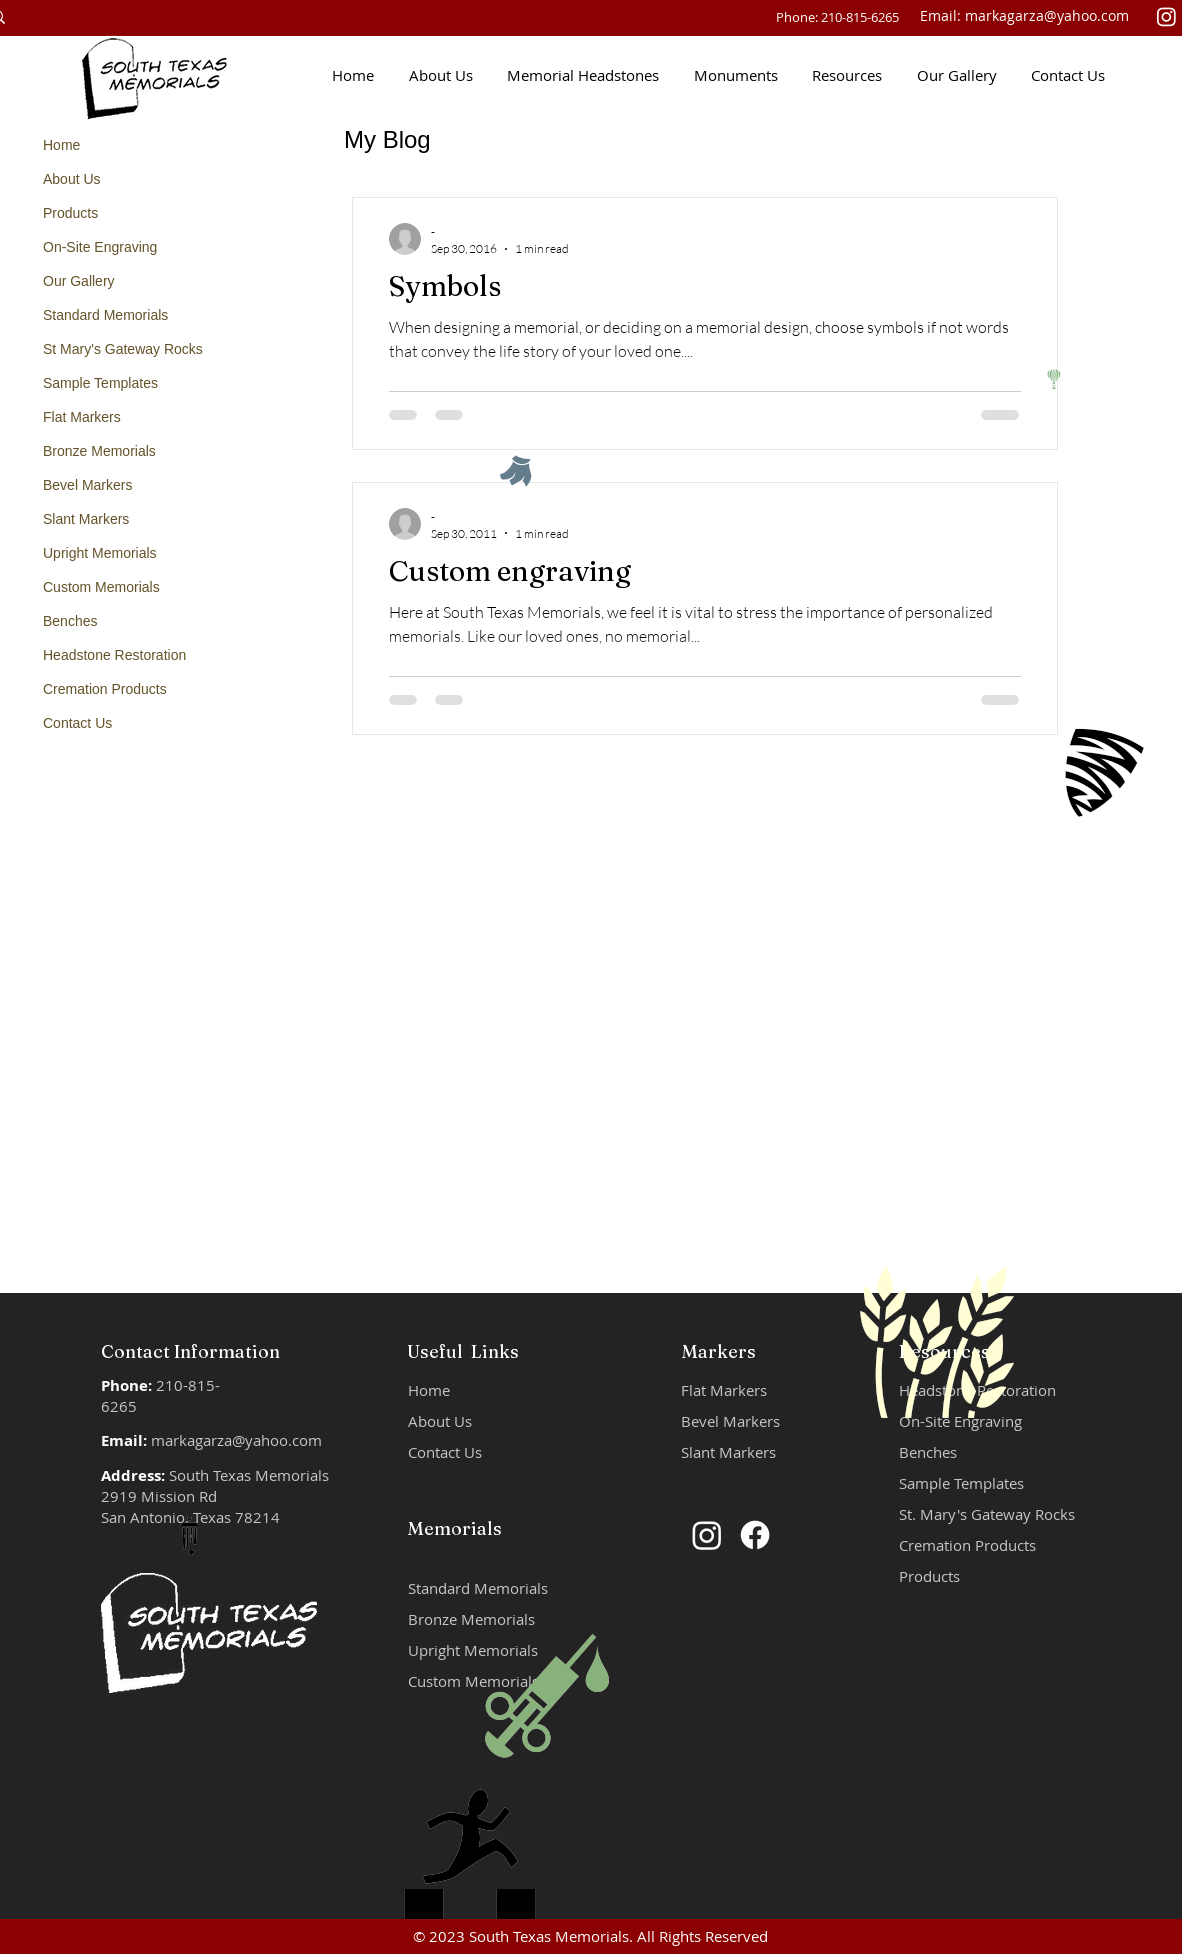 This screenshot has width=1182, height=1954. Describe the element at coordinates (937, 1342) in the screenshot. I see `indicates grain or wheat resource in a farming game` at that location.